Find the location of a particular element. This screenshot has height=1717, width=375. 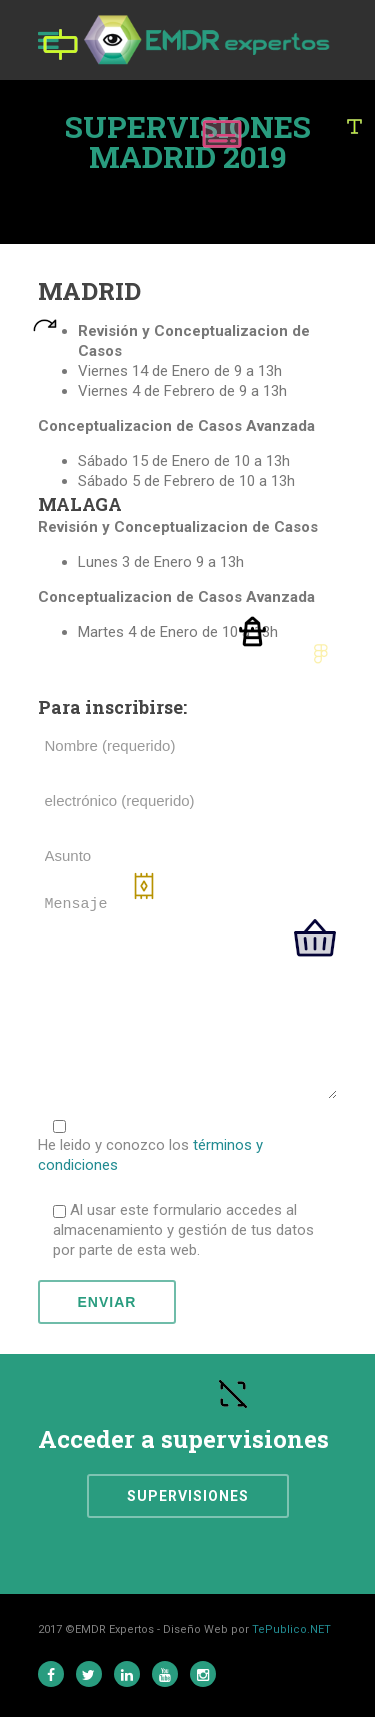

access website accessibility or guidance features is located at coordinates (252, 632).